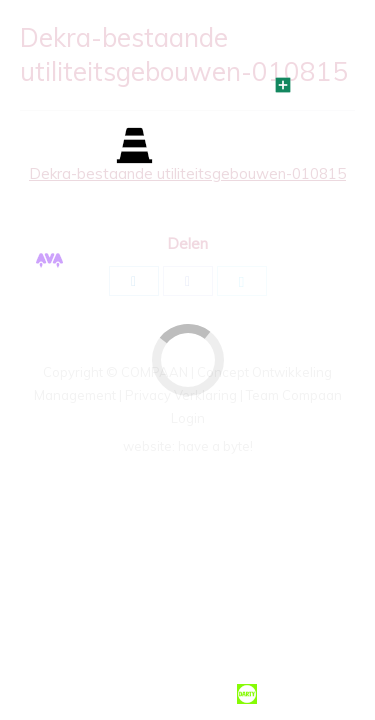  What do you see at coordinates (247, 694) in the screenshot?
I see `Darty retail store app or website` at bounding box center [247, 694].